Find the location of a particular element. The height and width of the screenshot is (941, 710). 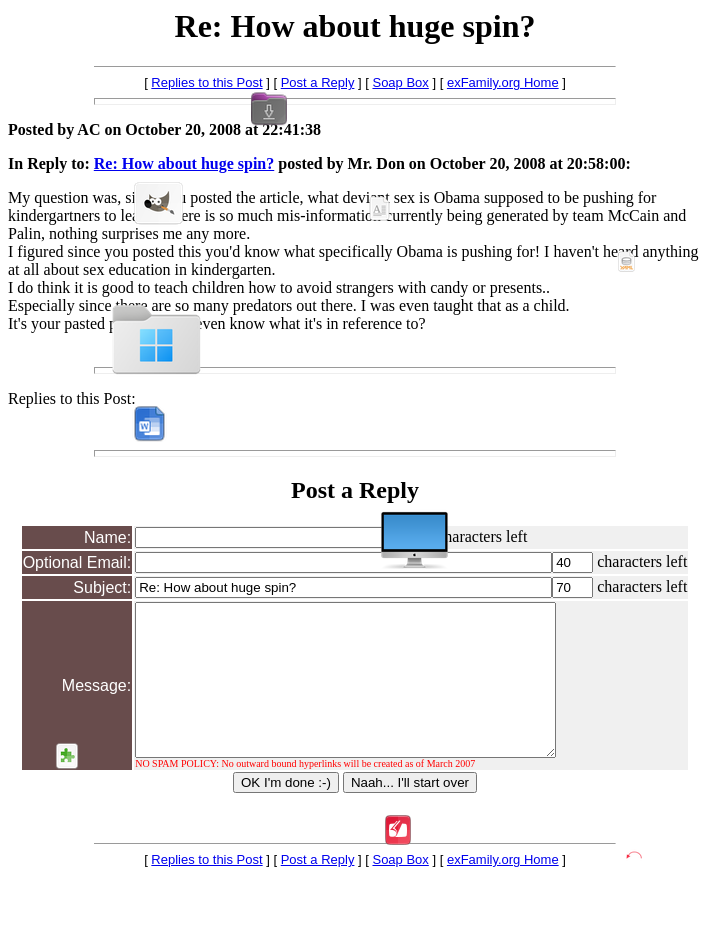

access your downloads folder is located at coordinates (269, 108).